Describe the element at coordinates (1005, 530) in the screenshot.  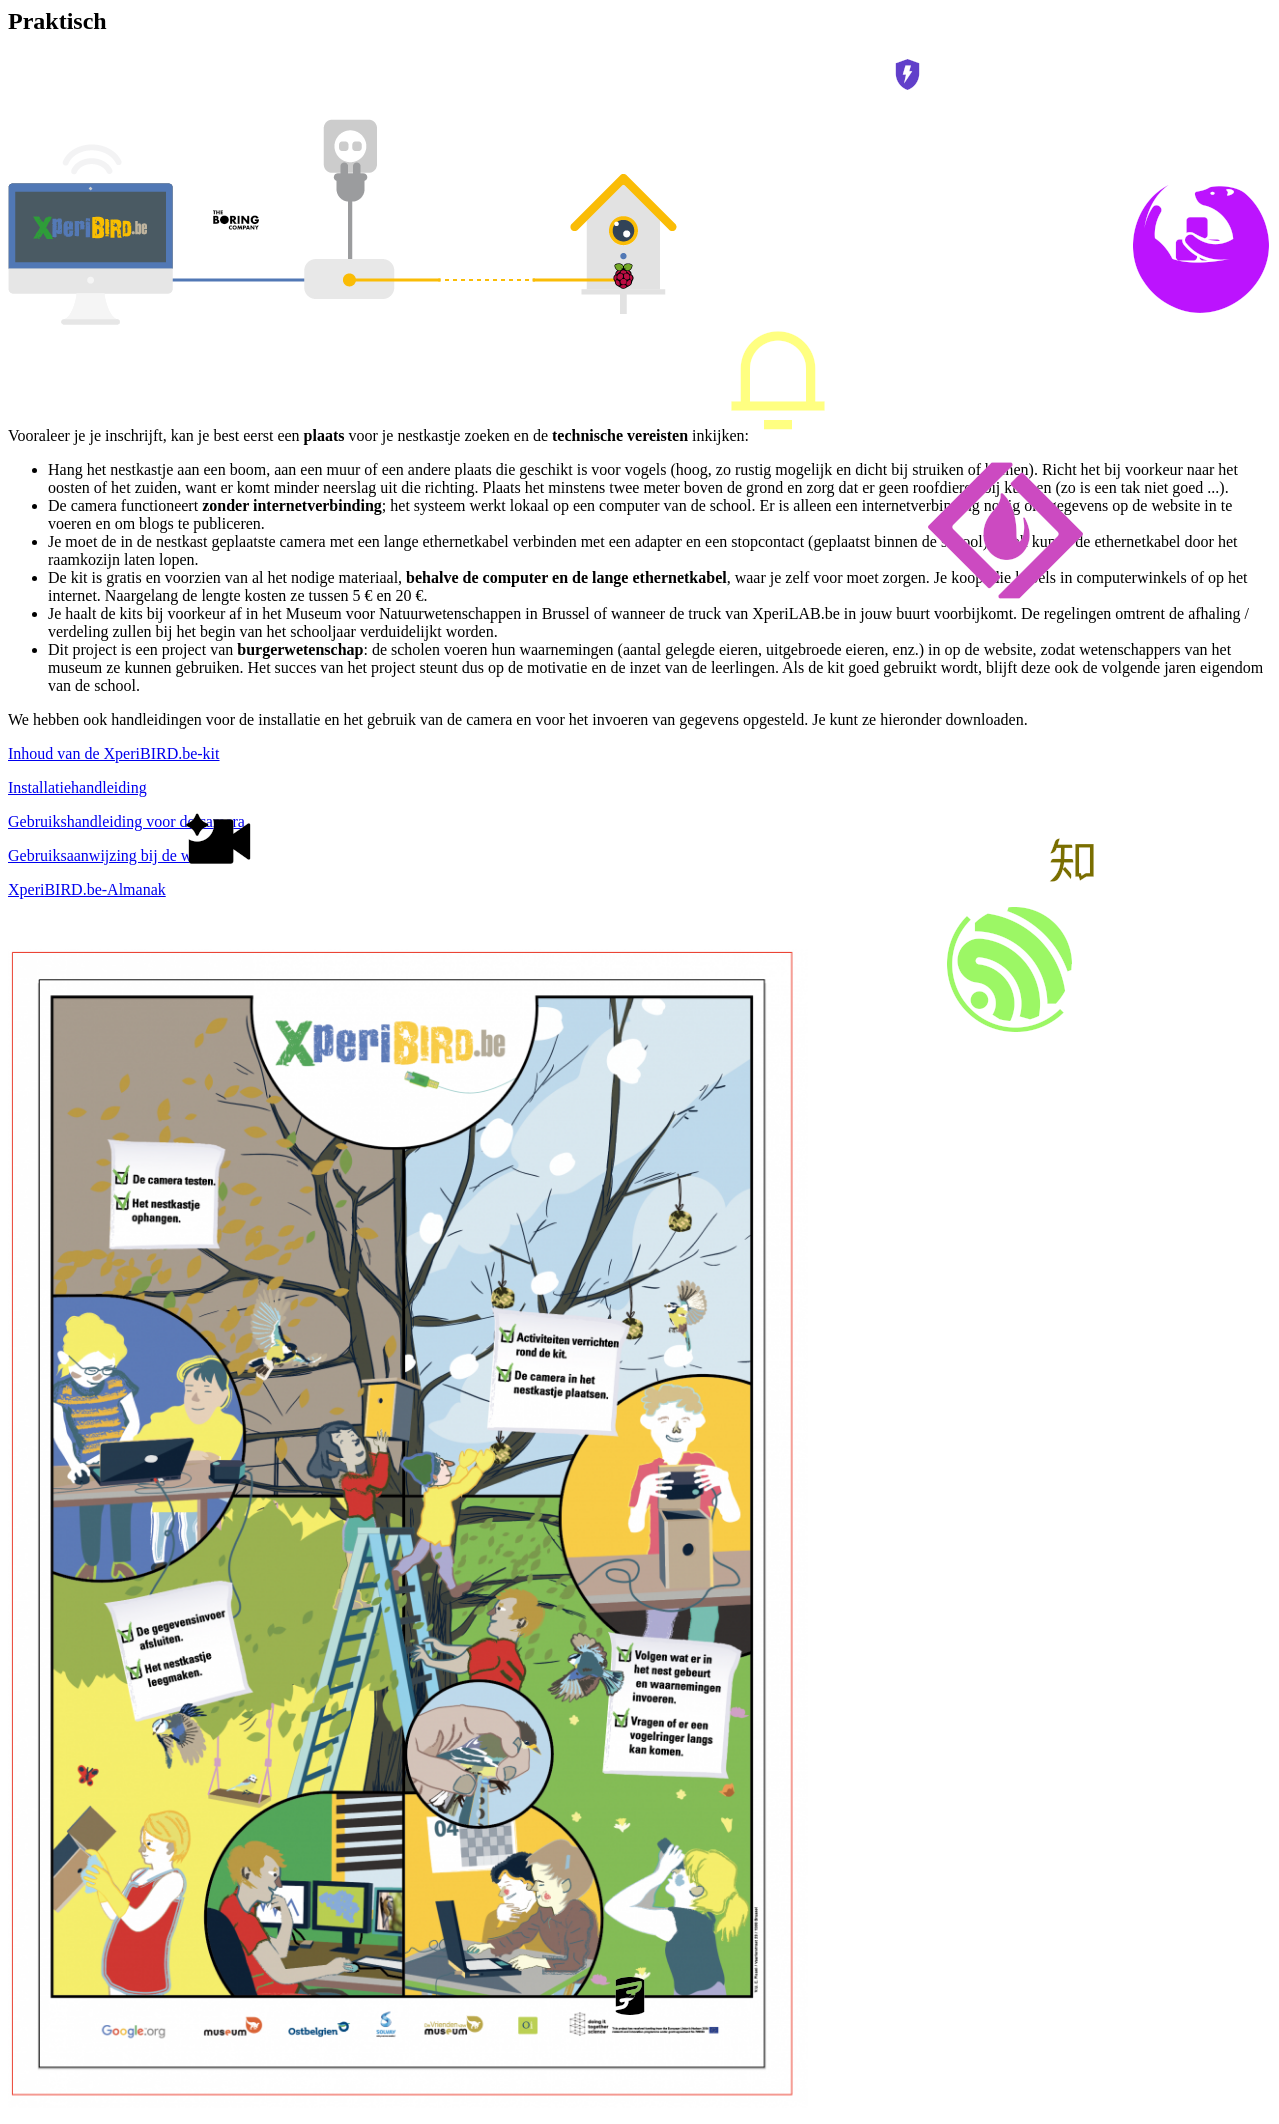
I see `visit sourceforge website` at that location.